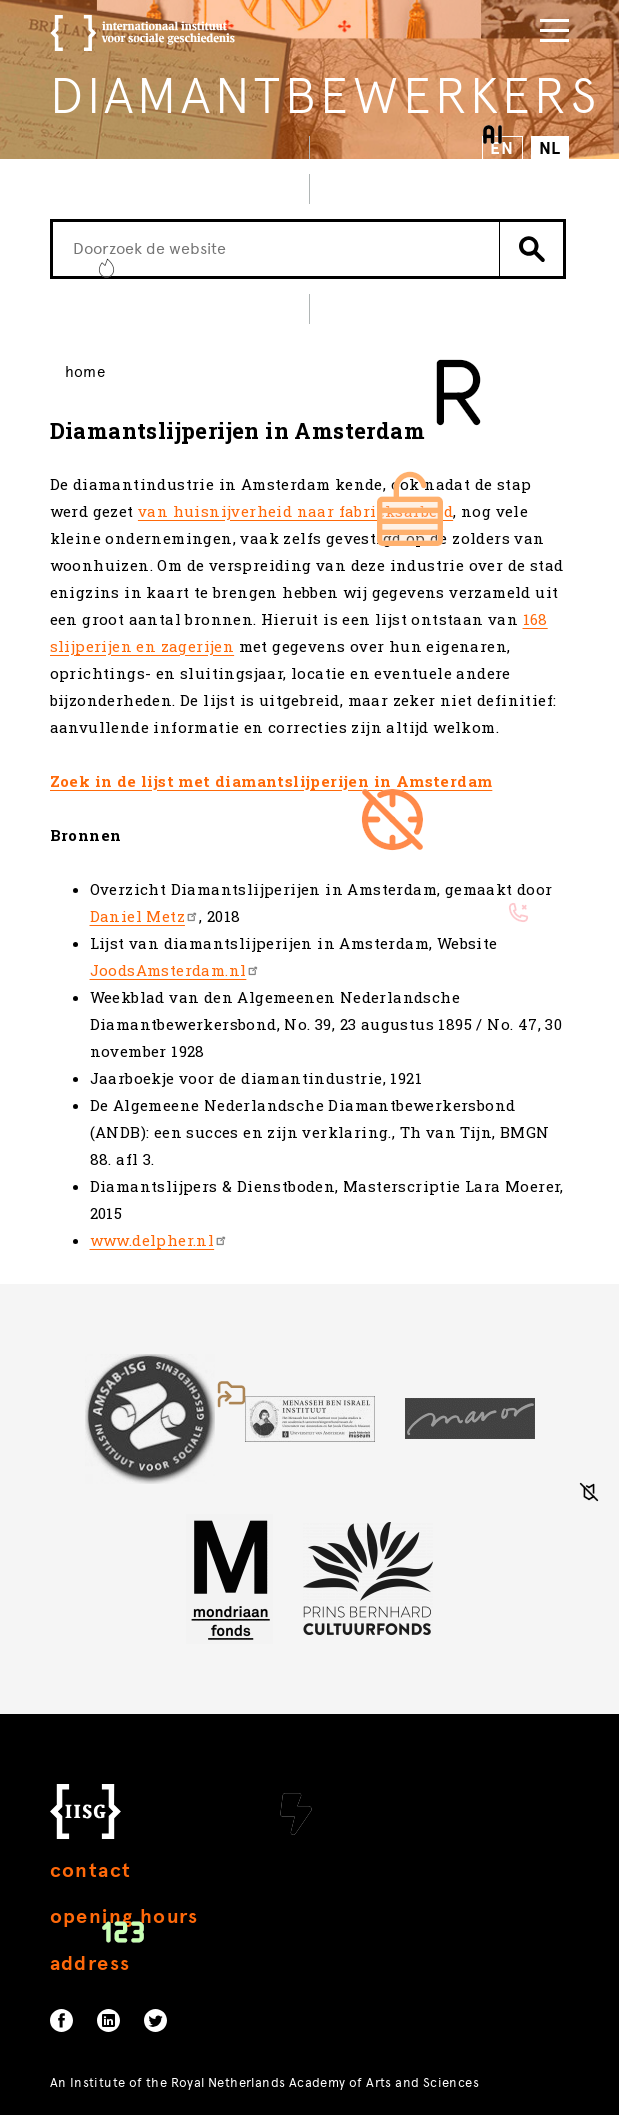  What do you see at coordinates (392, 819) in the screenshot?
I see `disable viewfinder or camera focus` at bounding box center [392, 819].